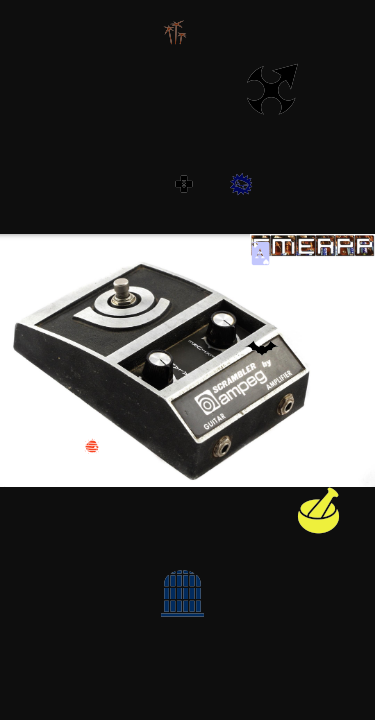  I want to click on view ancient or historical documents, so click(175, 32).